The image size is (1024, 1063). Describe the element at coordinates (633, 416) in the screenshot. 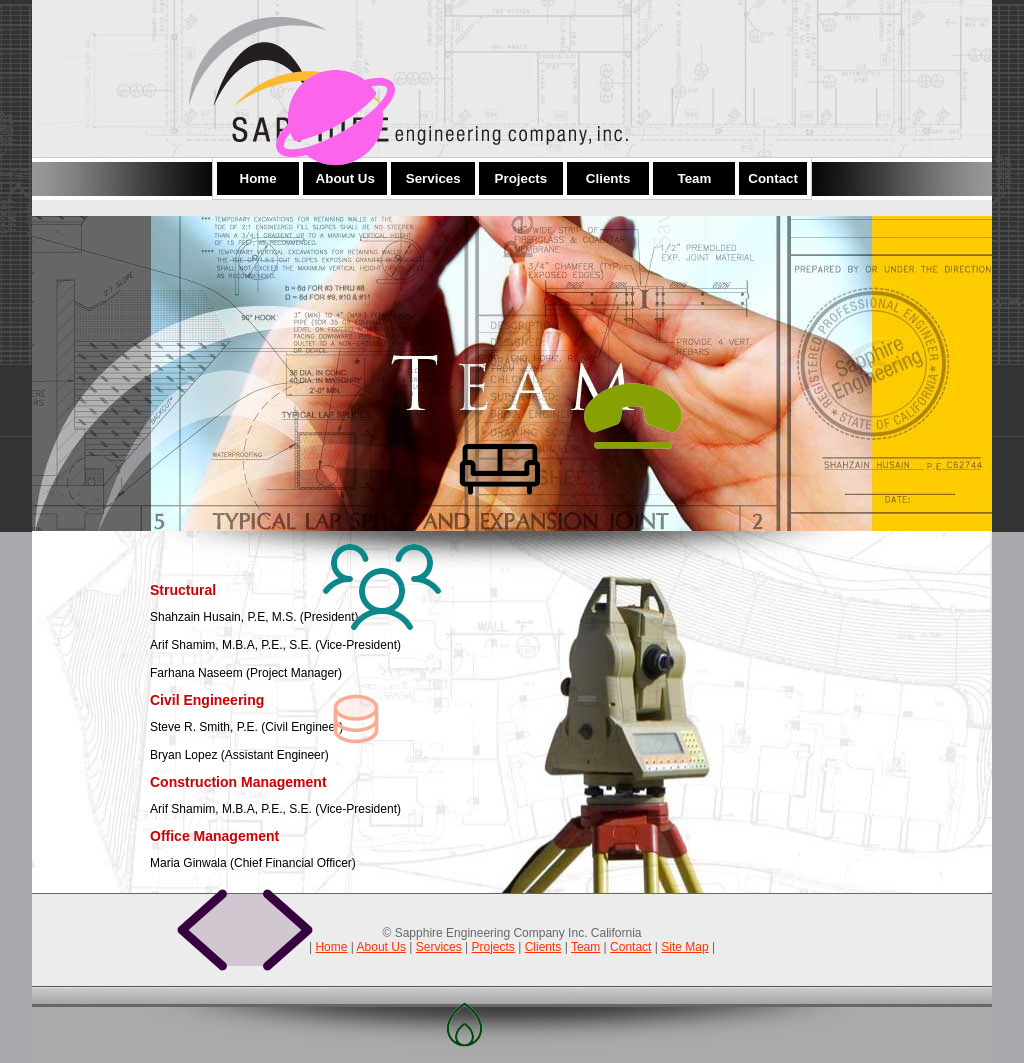

I see `end the current phone call` at that location.